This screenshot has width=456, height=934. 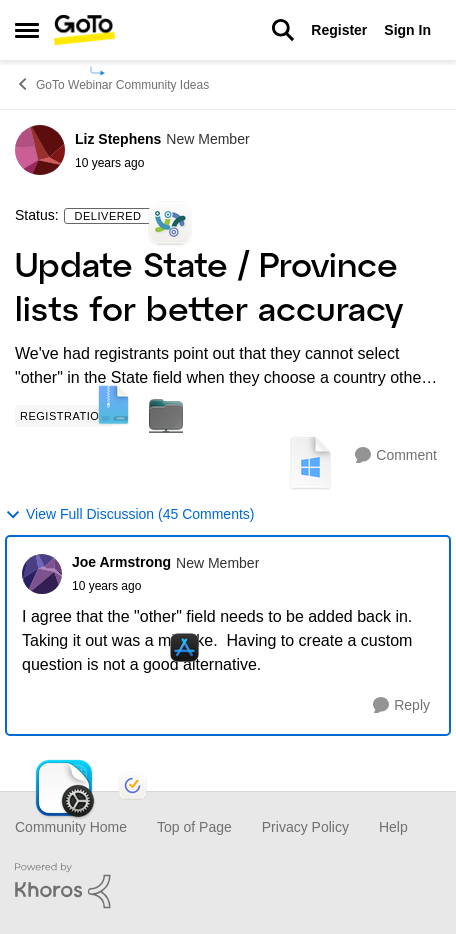 What do you see at coordinates (184, 647) in the screenshot?
I see `open the app store connect or developer tools` at bounding box center [184, 647].